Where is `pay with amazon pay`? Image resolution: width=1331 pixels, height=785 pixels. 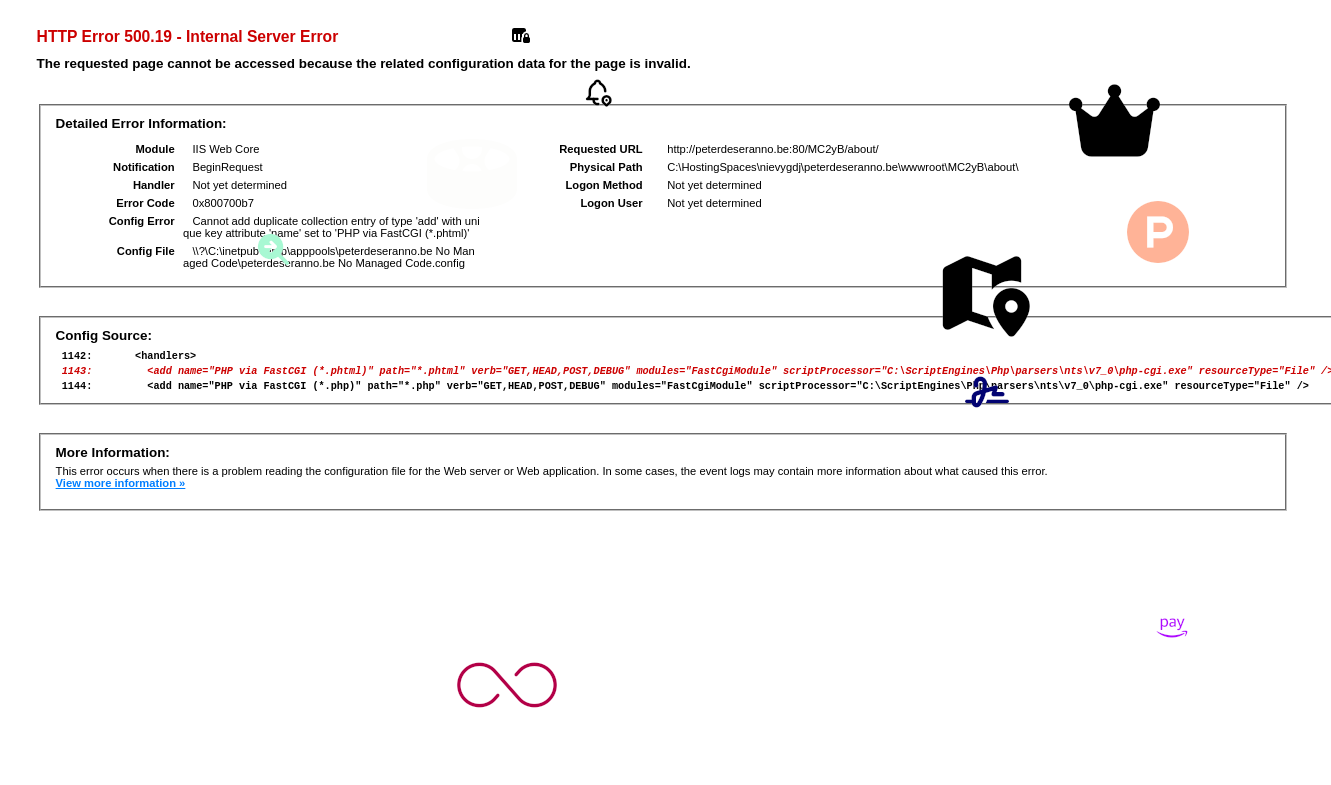 pay with amazon pay is located at coordinates (1172, 628).